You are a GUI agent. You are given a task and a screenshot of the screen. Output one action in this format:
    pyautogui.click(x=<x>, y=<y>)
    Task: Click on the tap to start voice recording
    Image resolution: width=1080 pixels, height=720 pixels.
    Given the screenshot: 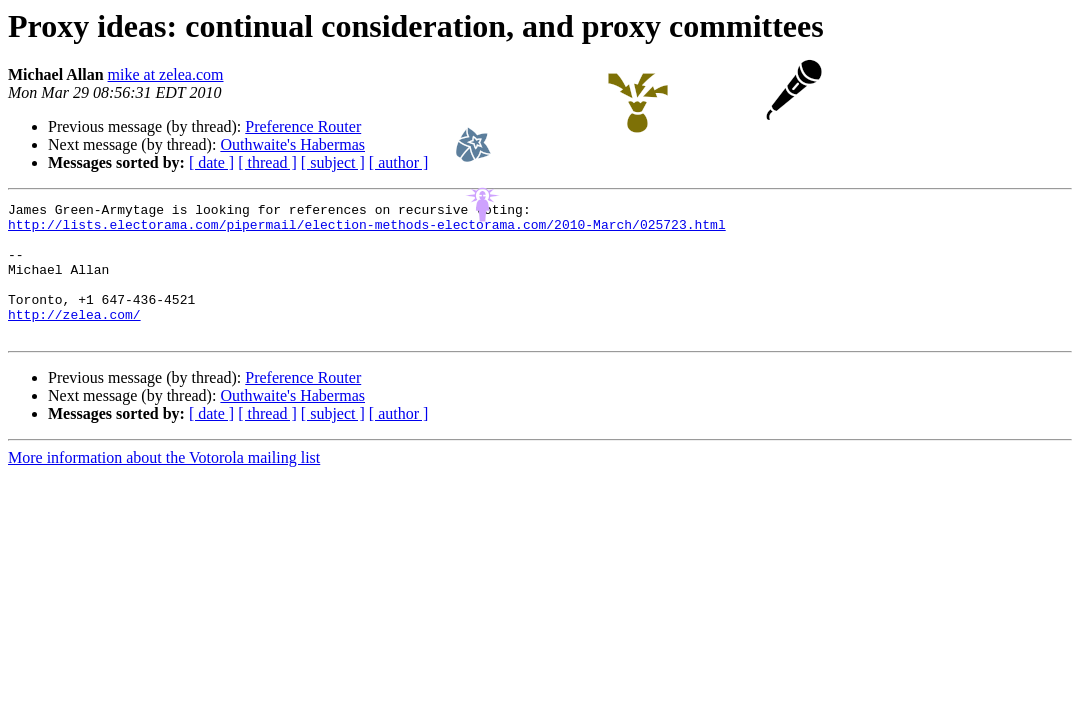 What is the action you would take?
    pyautogui.click(x=792, y=90)
    